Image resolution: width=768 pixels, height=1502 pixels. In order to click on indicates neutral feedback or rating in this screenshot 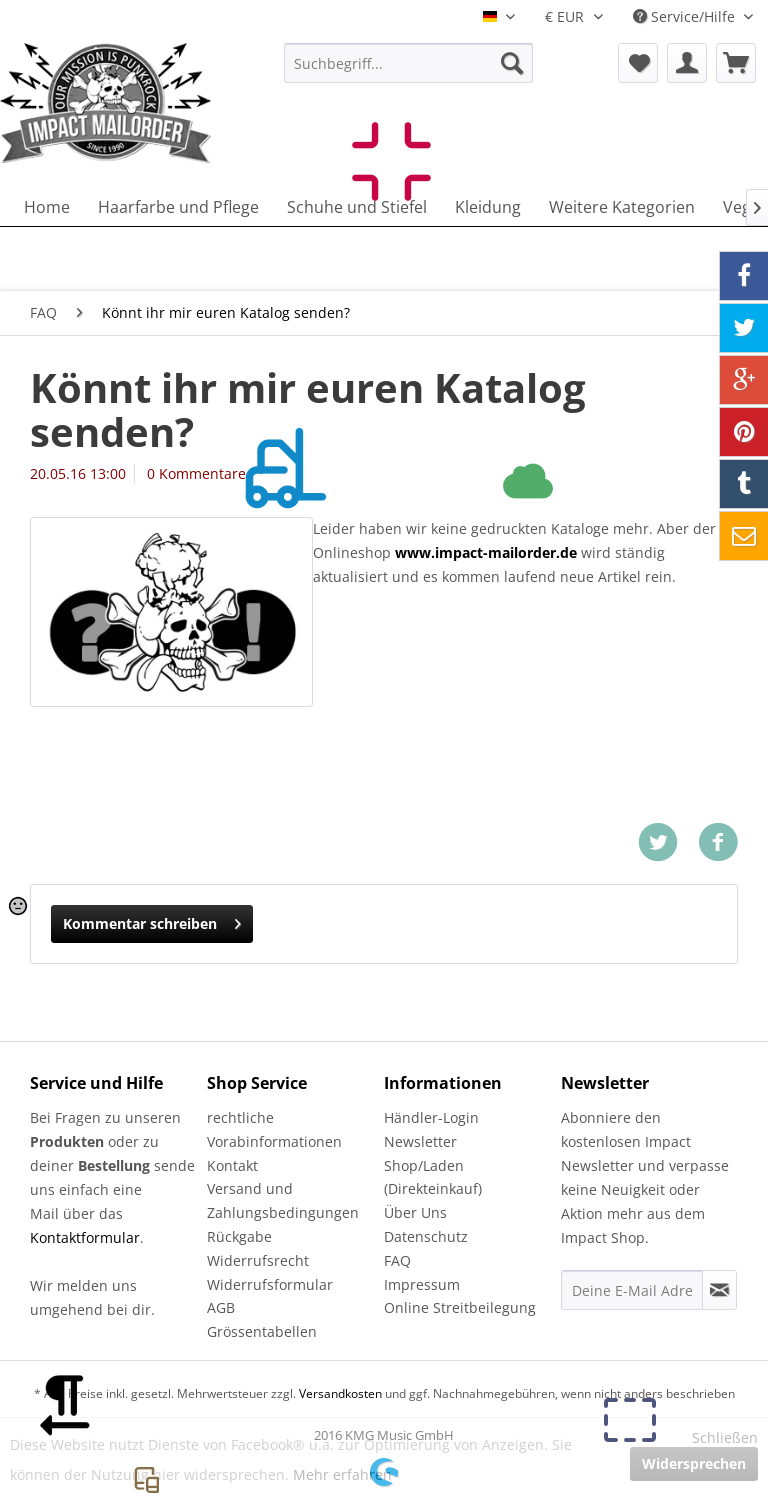, I will do `click(18, 906)`.